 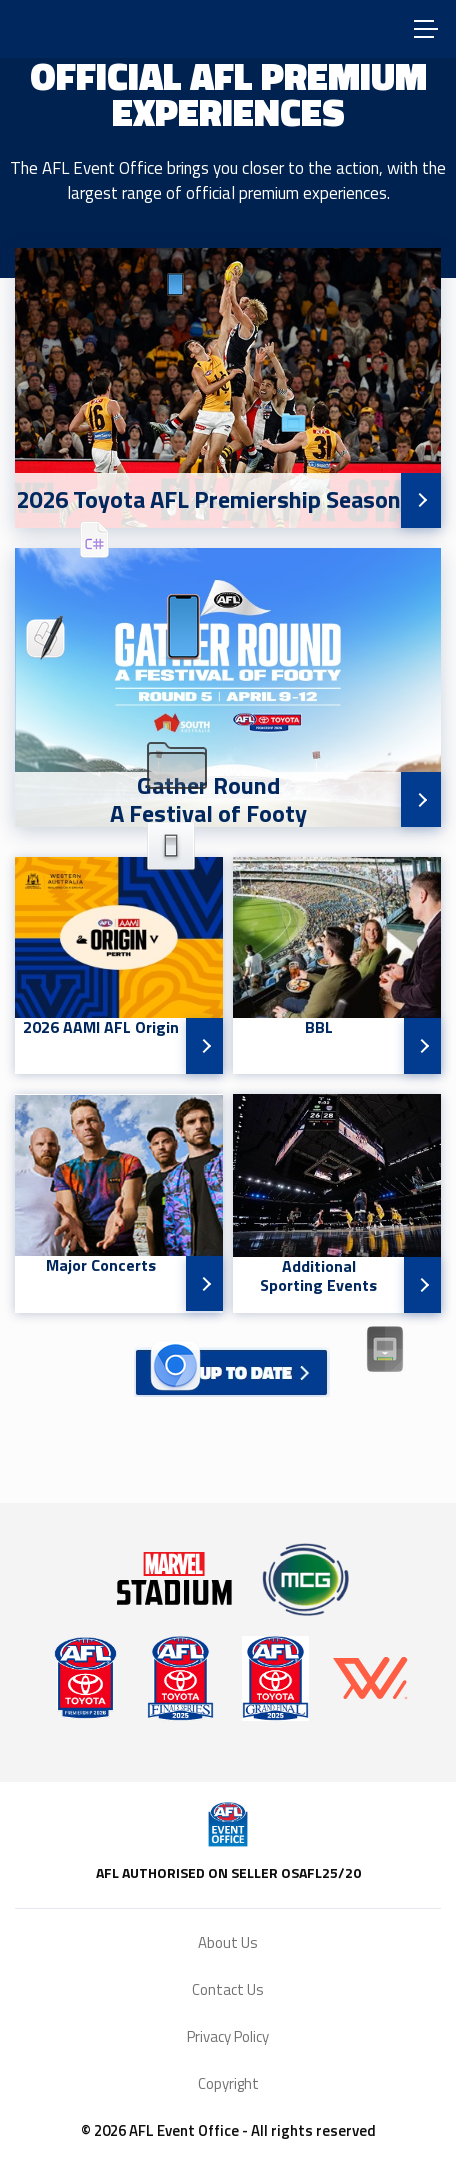 I want to click on iPhone XR device connected to your Mac, so click(x=183, y=627).